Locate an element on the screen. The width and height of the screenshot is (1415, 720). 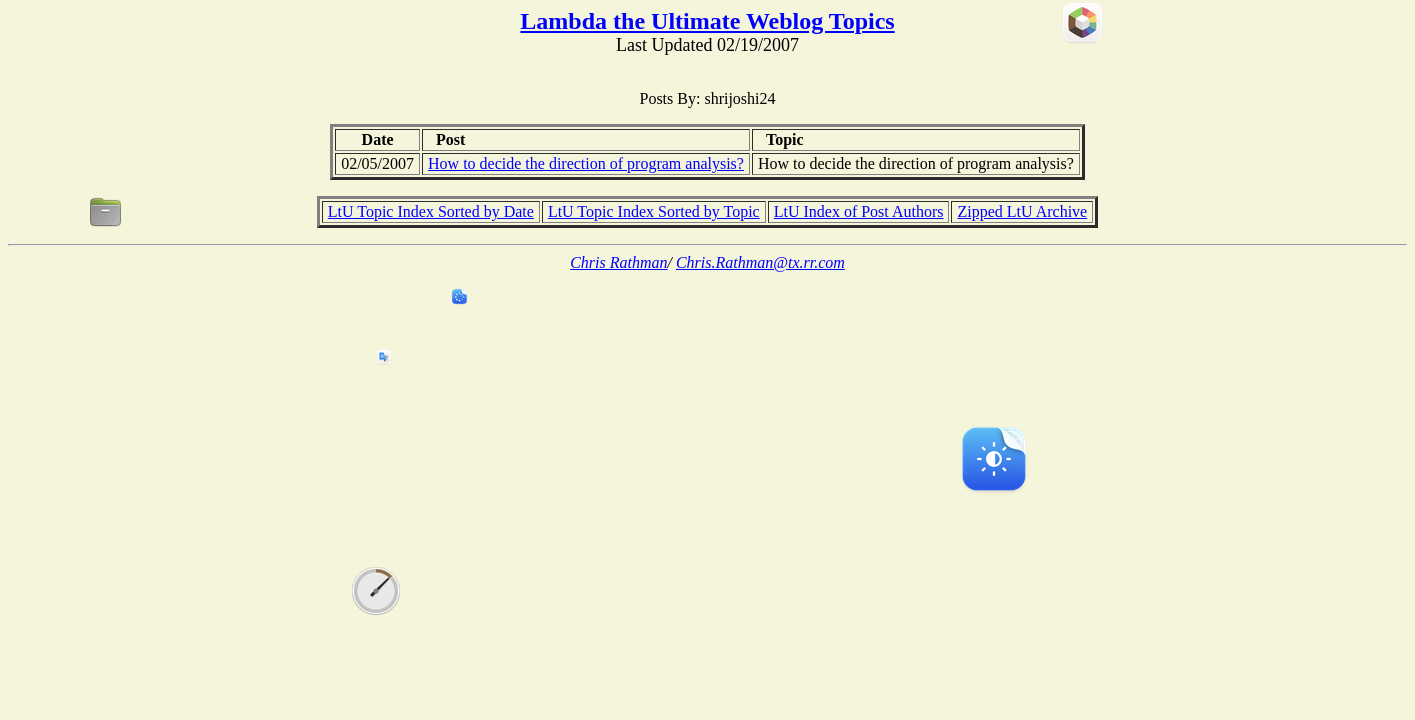
open file manager application is located at coordinates (105, 211).